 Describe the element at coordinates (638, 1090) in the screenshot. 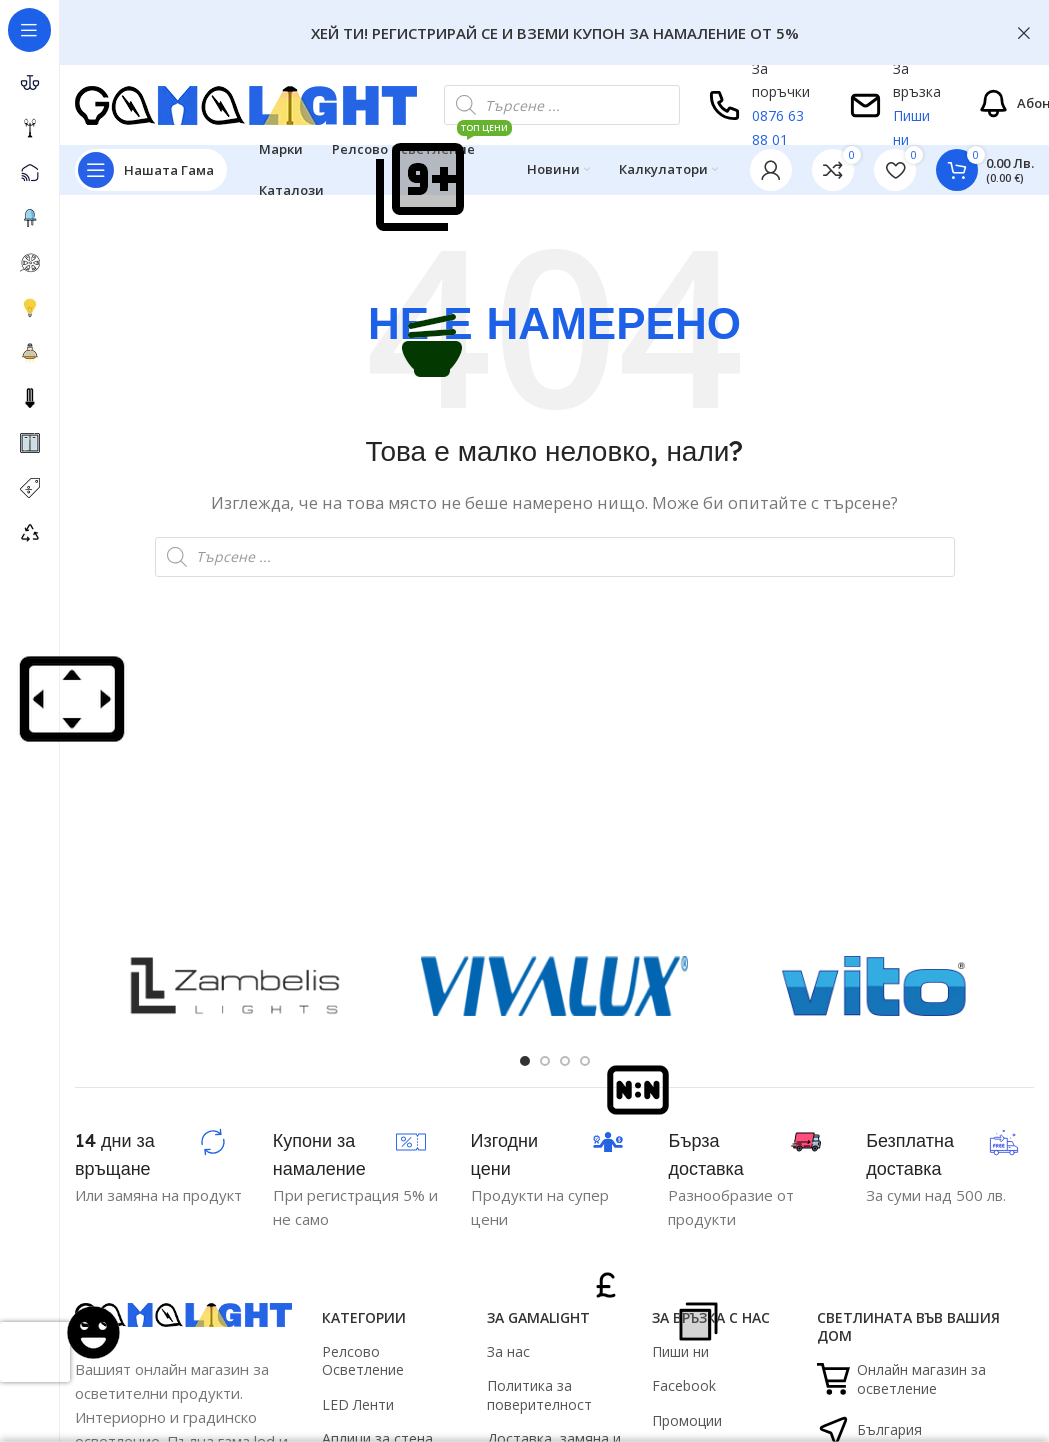

I see `indicates a many-to-many database relationship` at that location.